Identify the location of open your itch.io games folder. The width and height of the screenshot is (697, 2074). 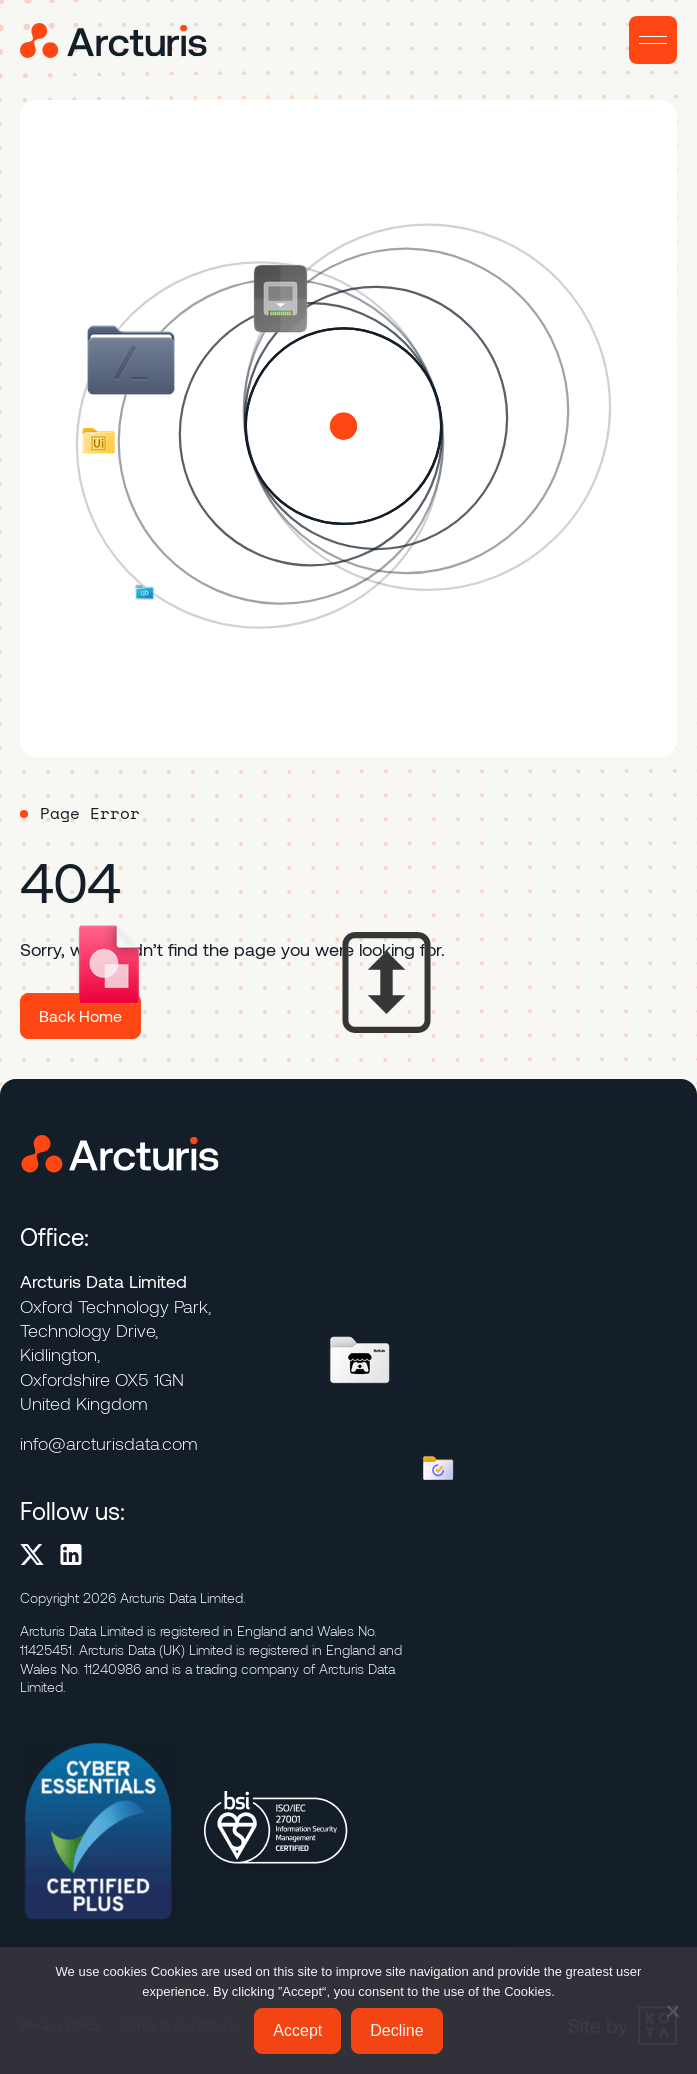
(359, 1361).